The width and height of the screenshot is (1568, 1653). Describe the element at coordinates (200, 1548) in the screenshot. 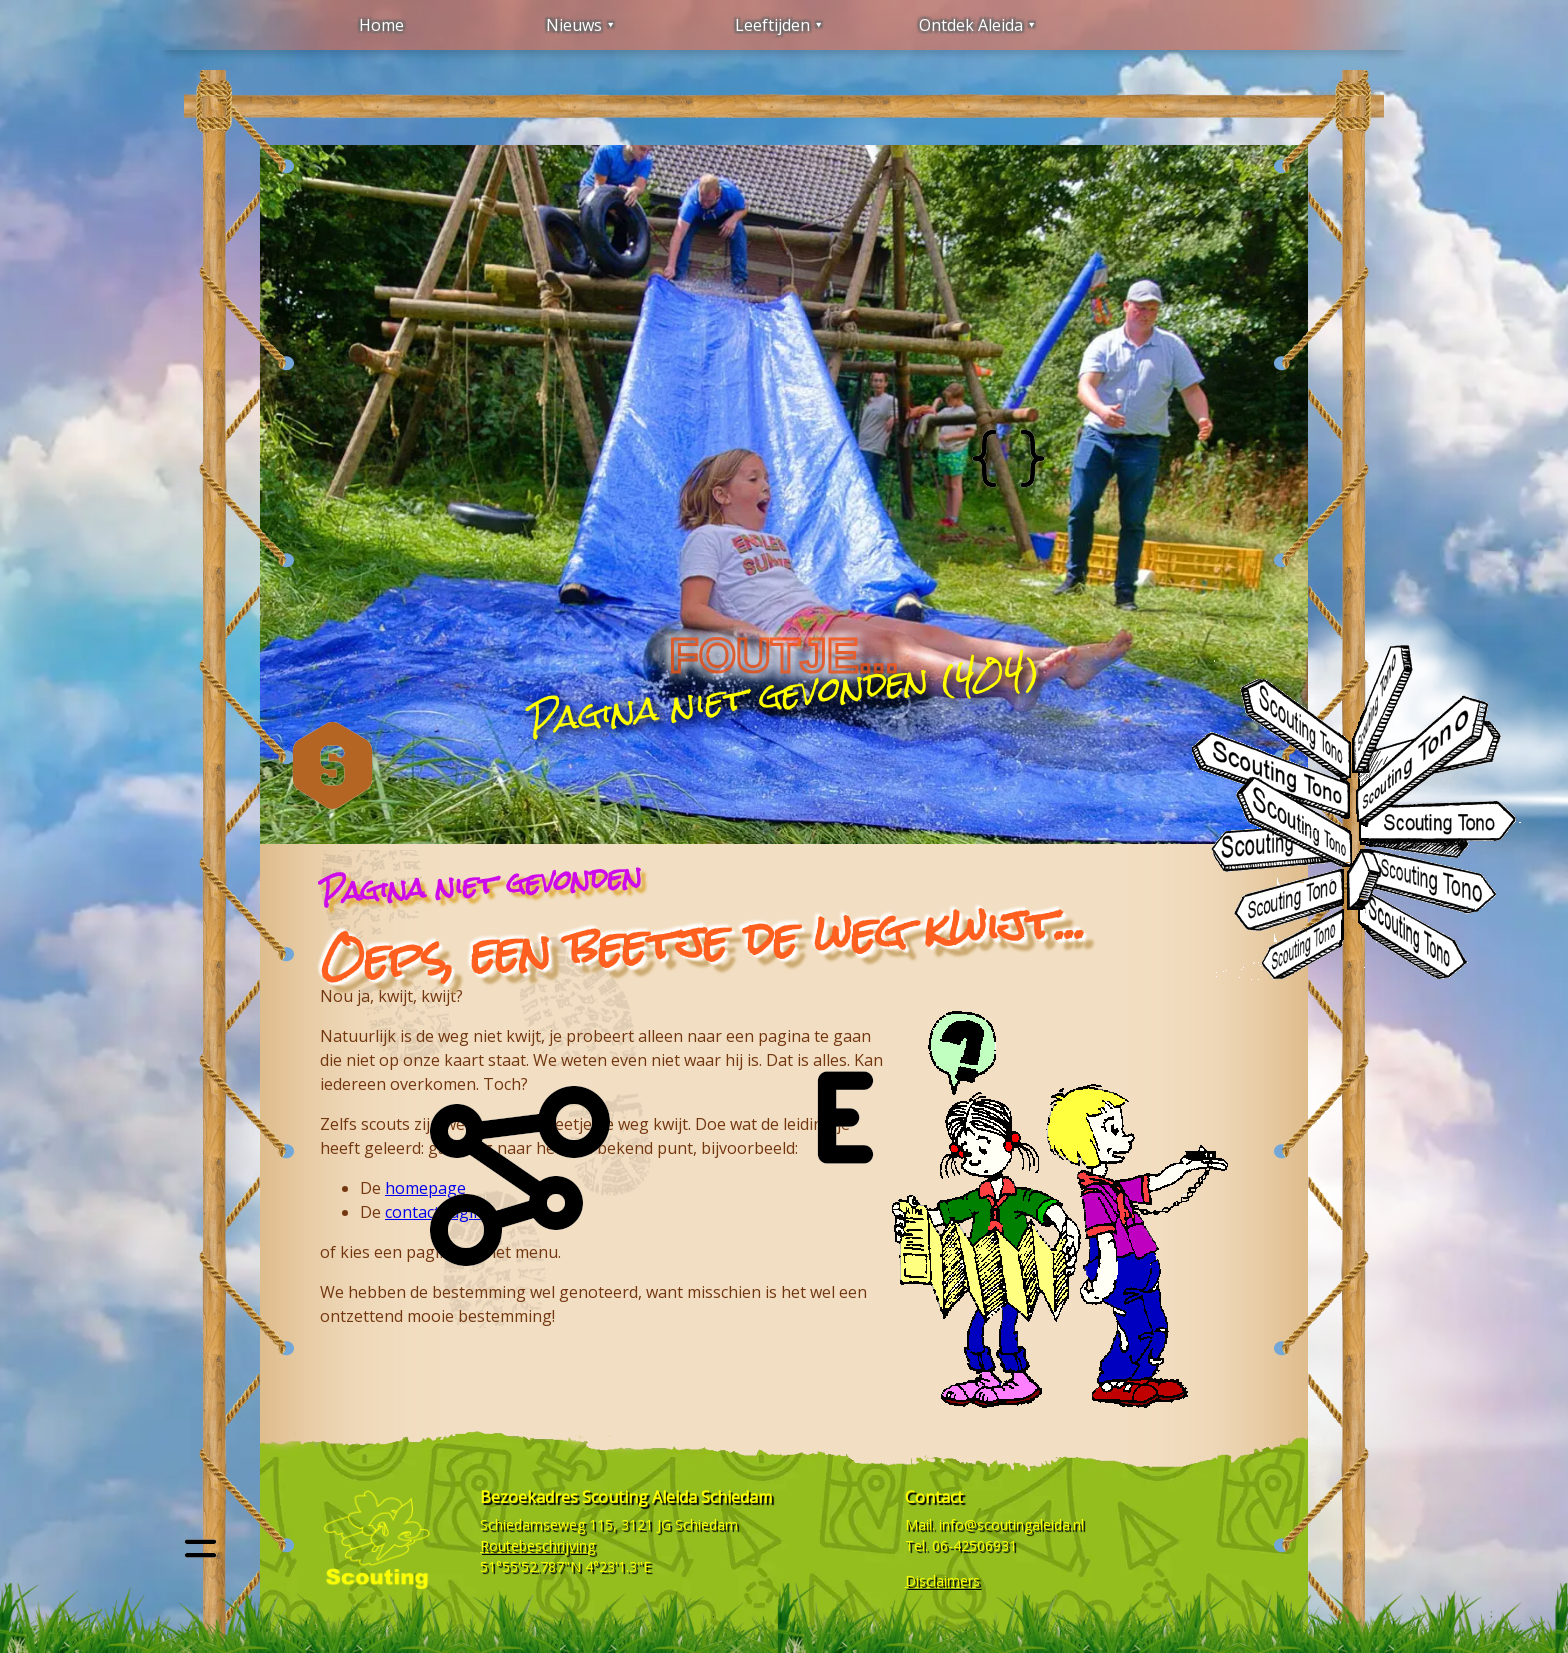

I see `equals or comparison function` at that location.